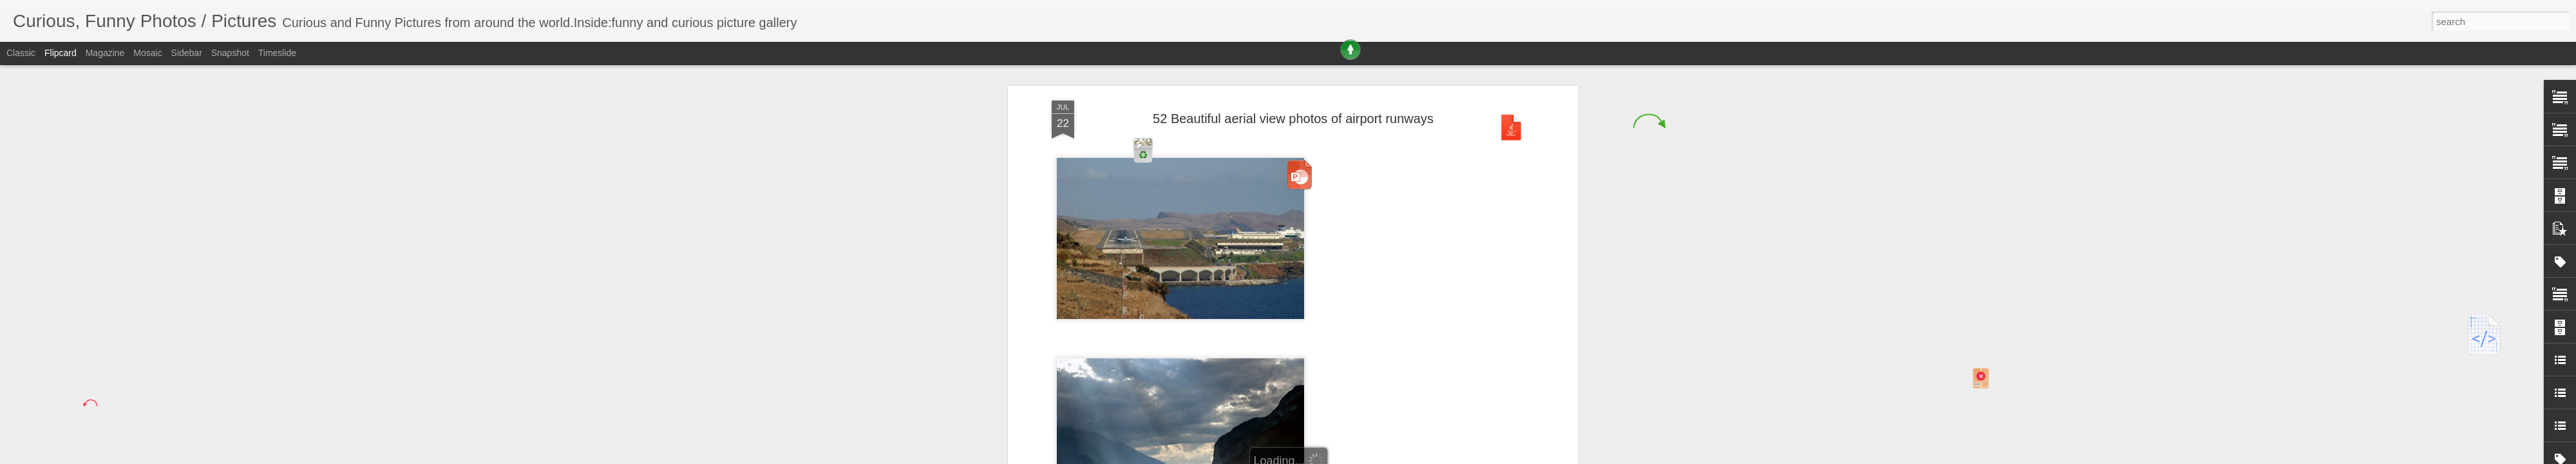  I want to click on a microsoft powerpoint file, so click(1300, 175).